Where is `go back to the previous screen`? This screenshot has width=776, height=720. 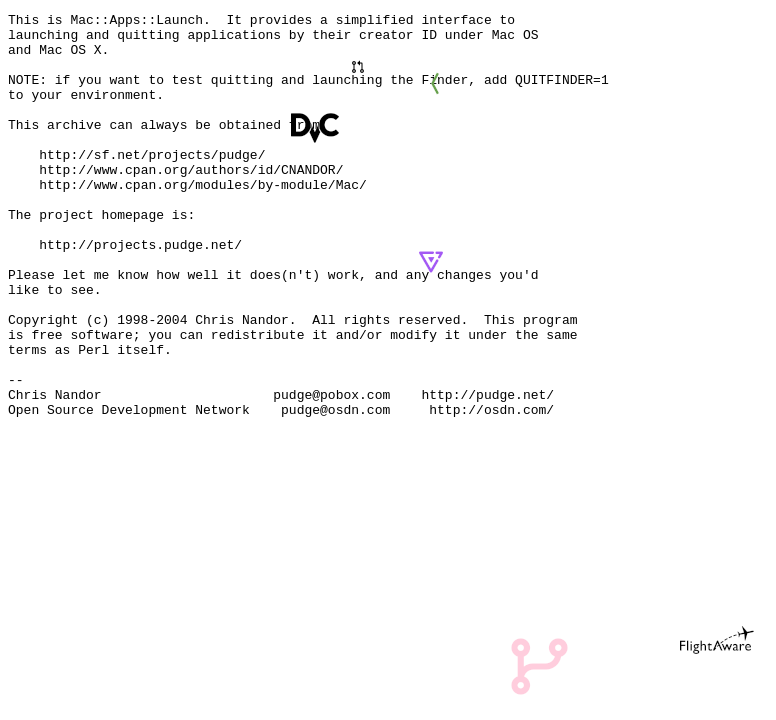
go back to the previous screen is located at coordinates (435, 83).